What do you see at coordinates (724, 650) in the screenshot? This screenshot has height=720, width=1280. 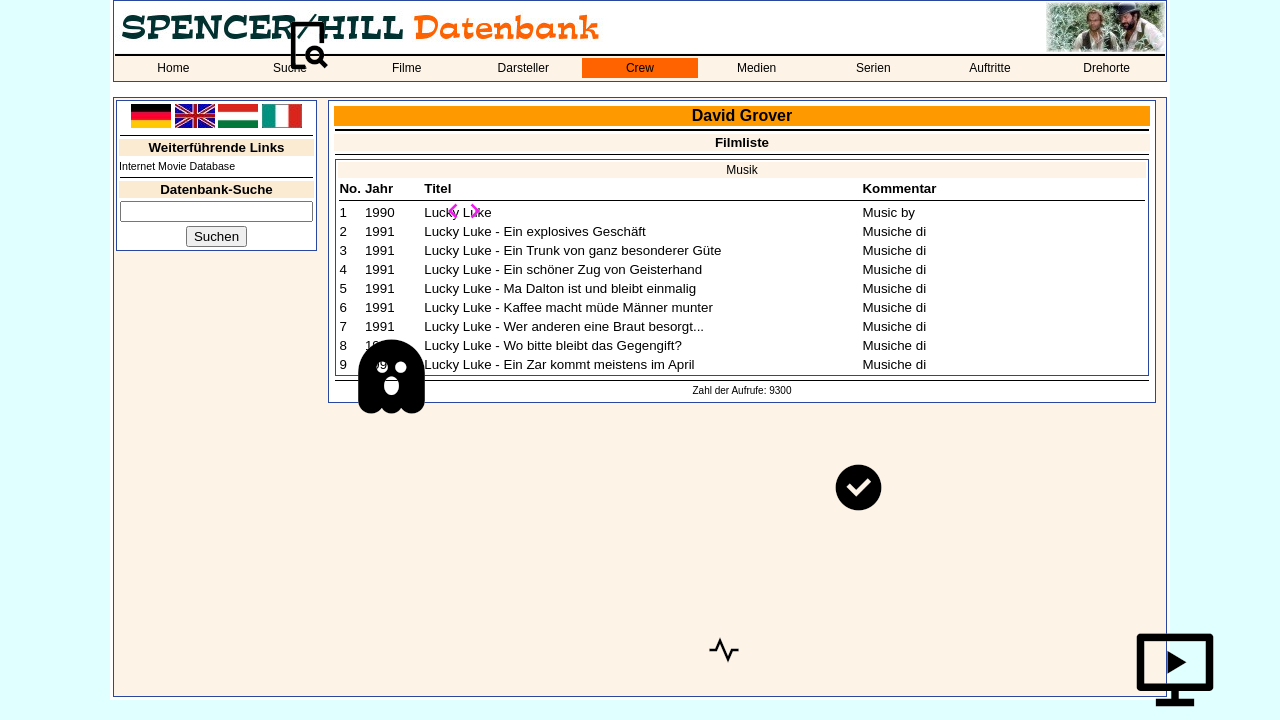 I see `view health or heart rate data` at bounding box center [724, 650].